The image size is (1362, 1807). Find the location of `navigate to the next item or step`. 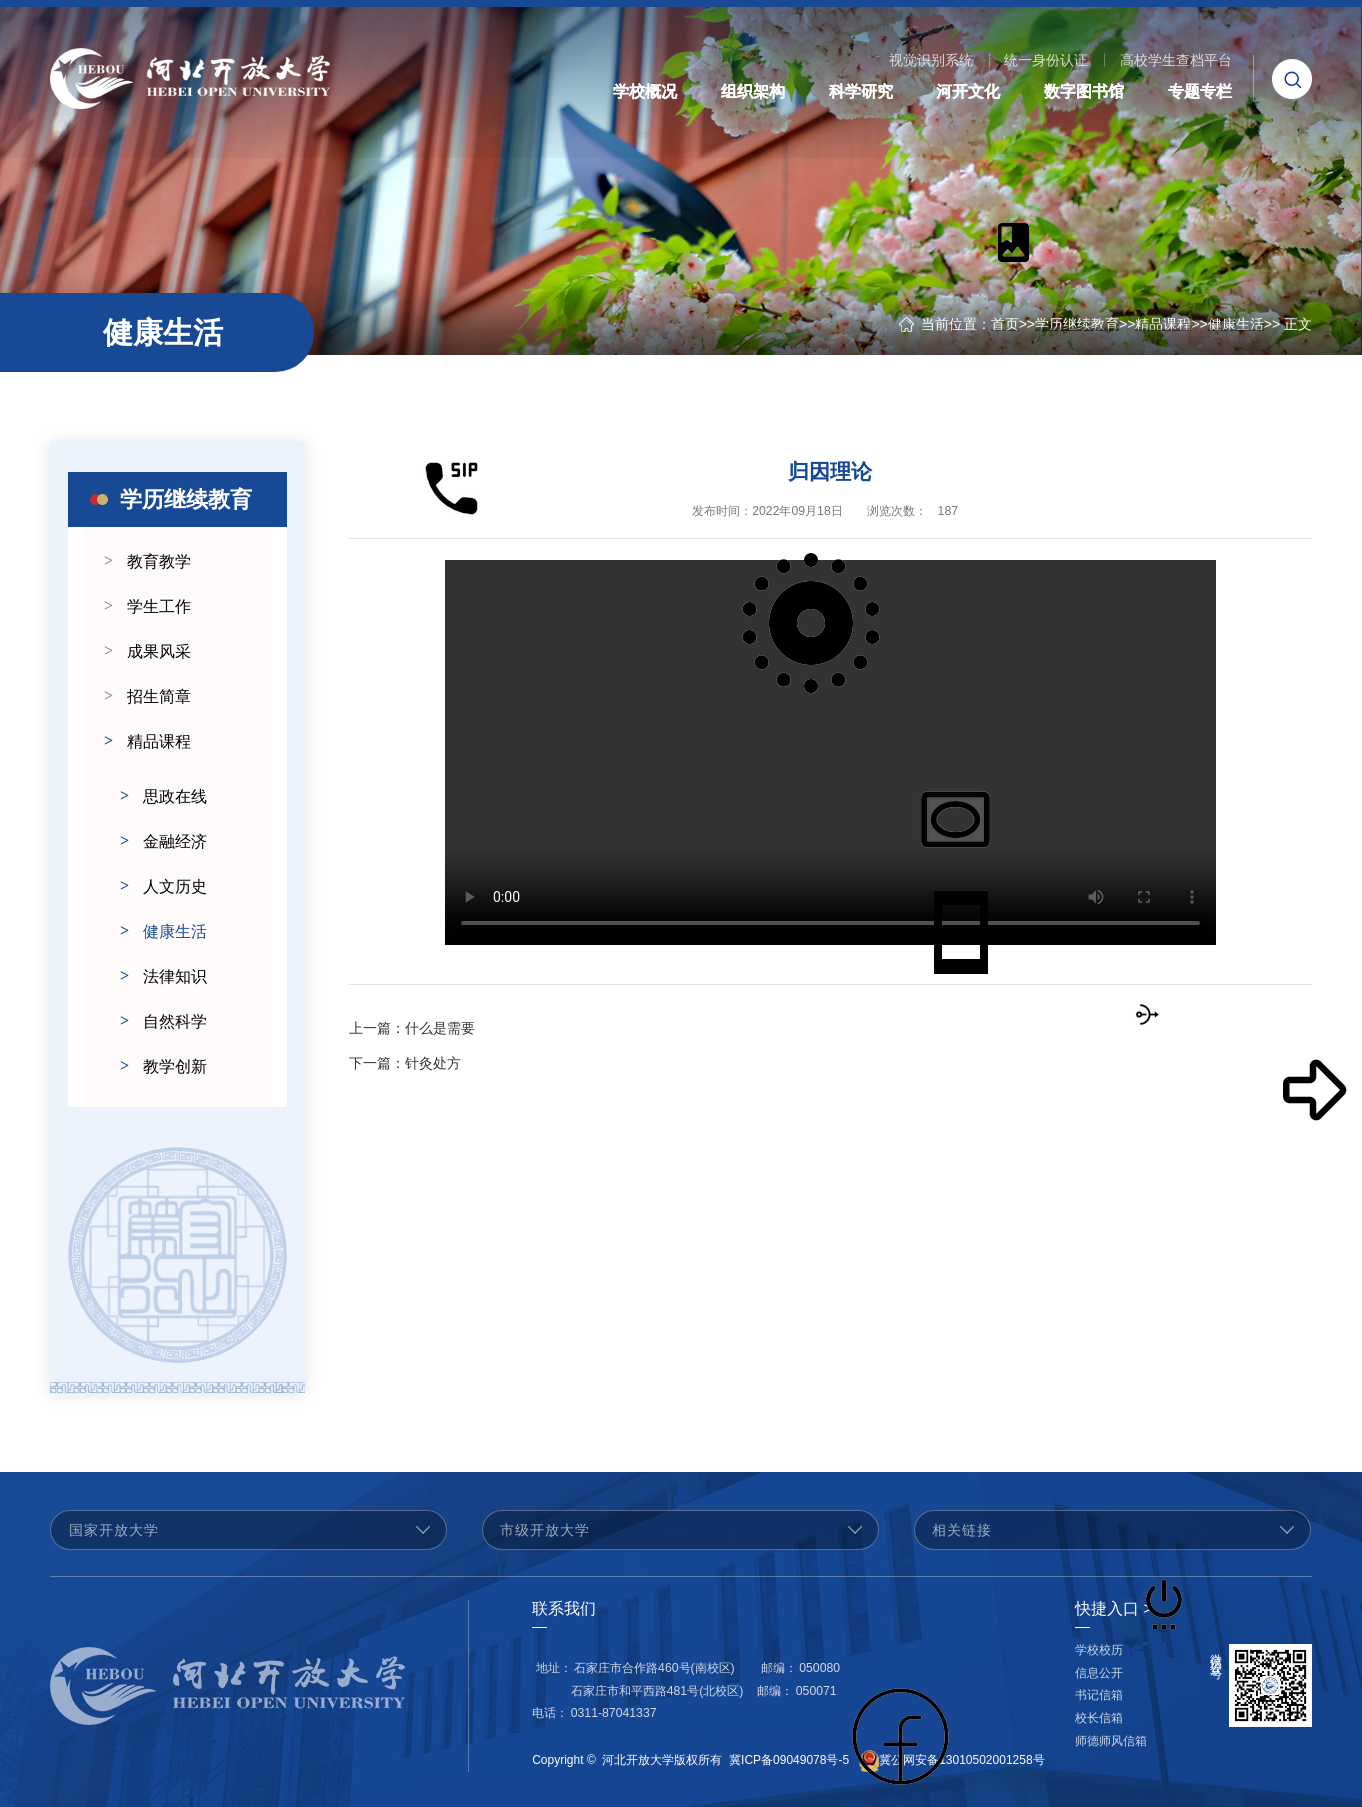

navigate to the next item or step is located at coordinates (1313, 1090).